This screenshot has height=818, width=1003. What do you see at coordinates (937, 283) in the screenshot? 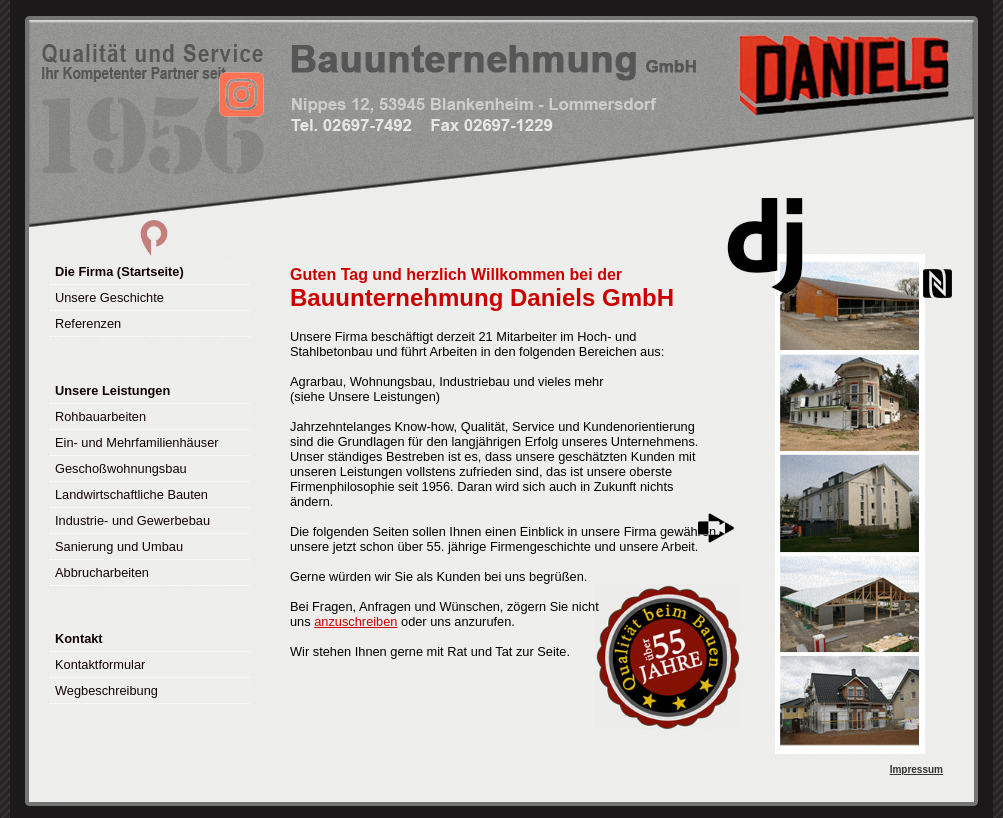
I see `indicates NFC connectivity is available` at bounding box center [937, 283].